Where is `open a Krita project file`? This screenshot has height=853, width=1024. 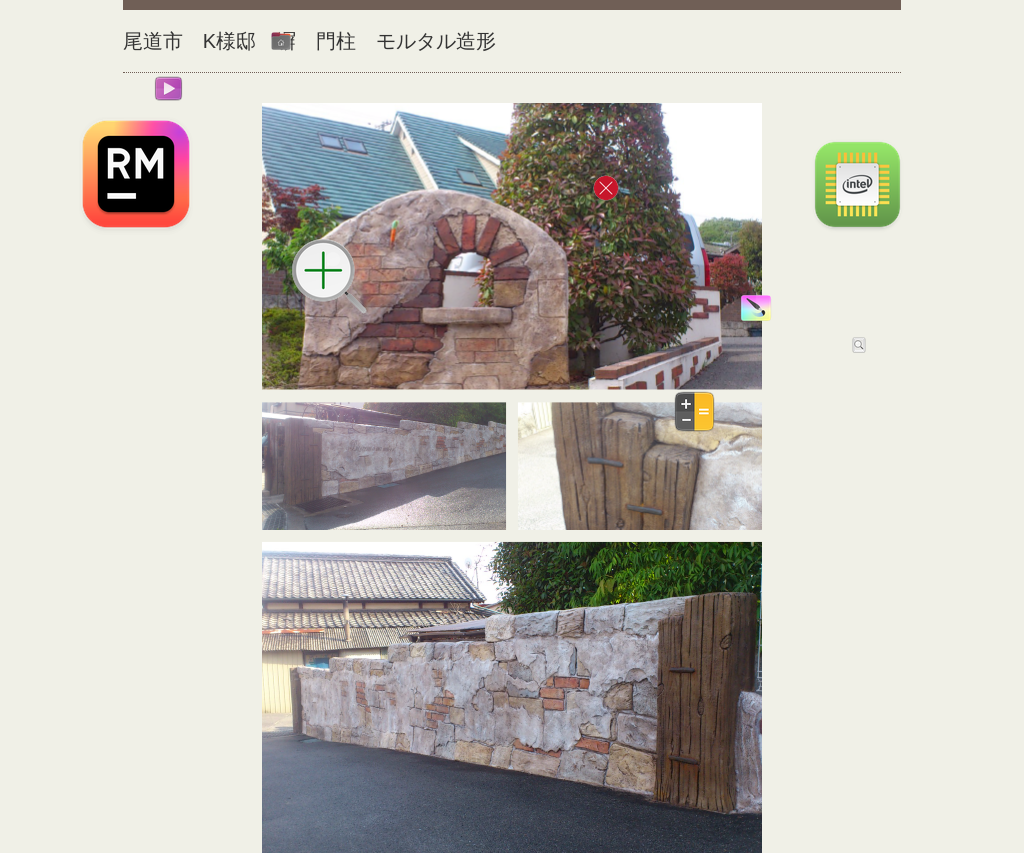 open a Krita project file is located at coordinates (756, 307).